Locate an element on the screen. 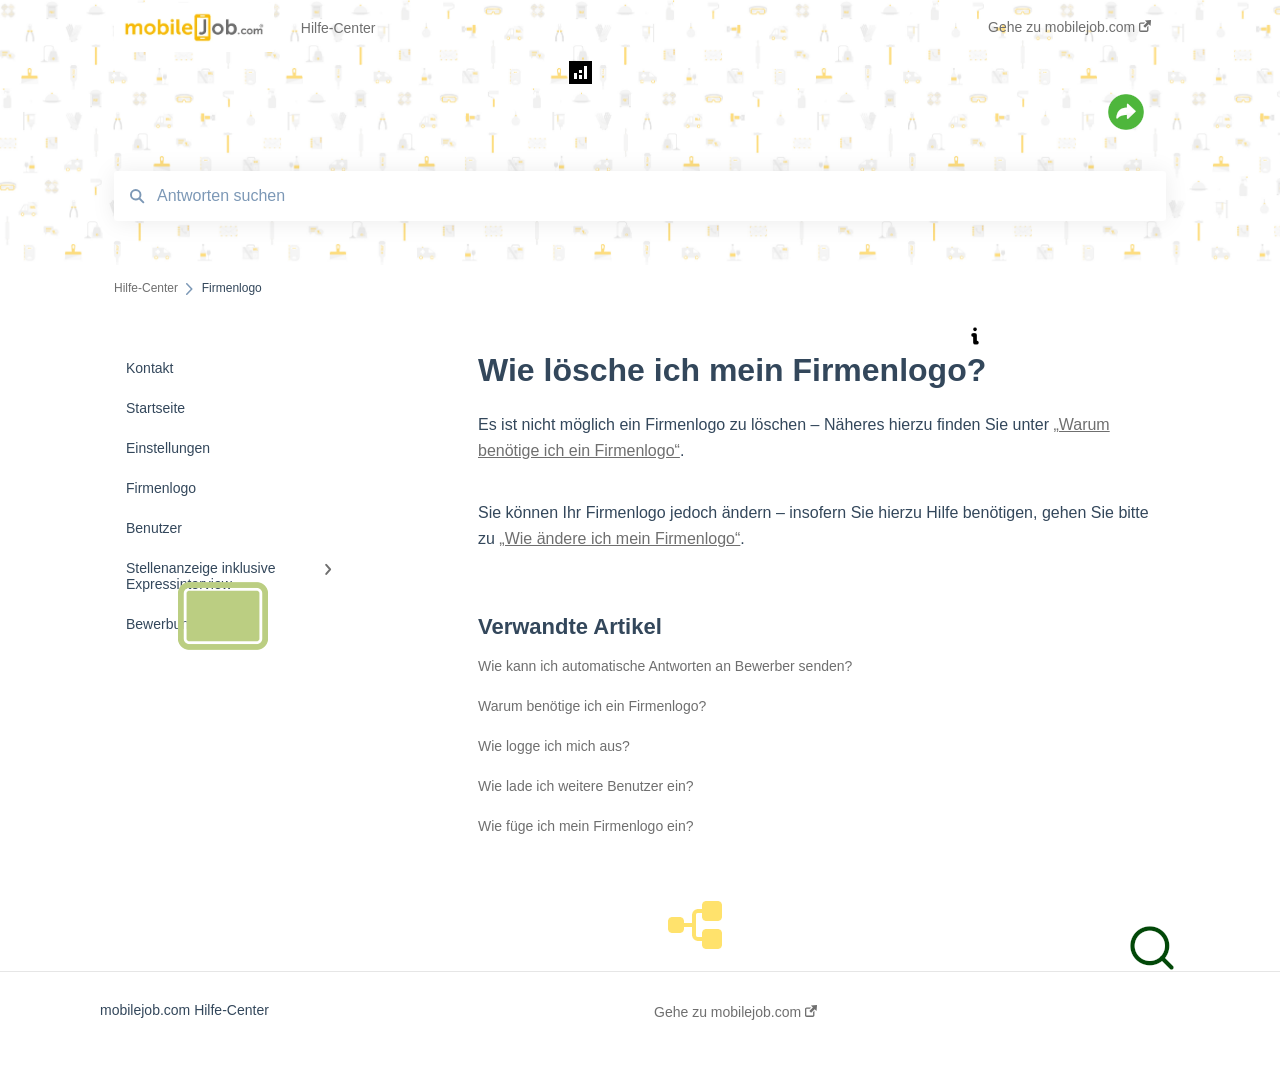 This screenshot has width=1280, height=1070. view hierarchical organization or folder structure is located at coordinates (698, 925).